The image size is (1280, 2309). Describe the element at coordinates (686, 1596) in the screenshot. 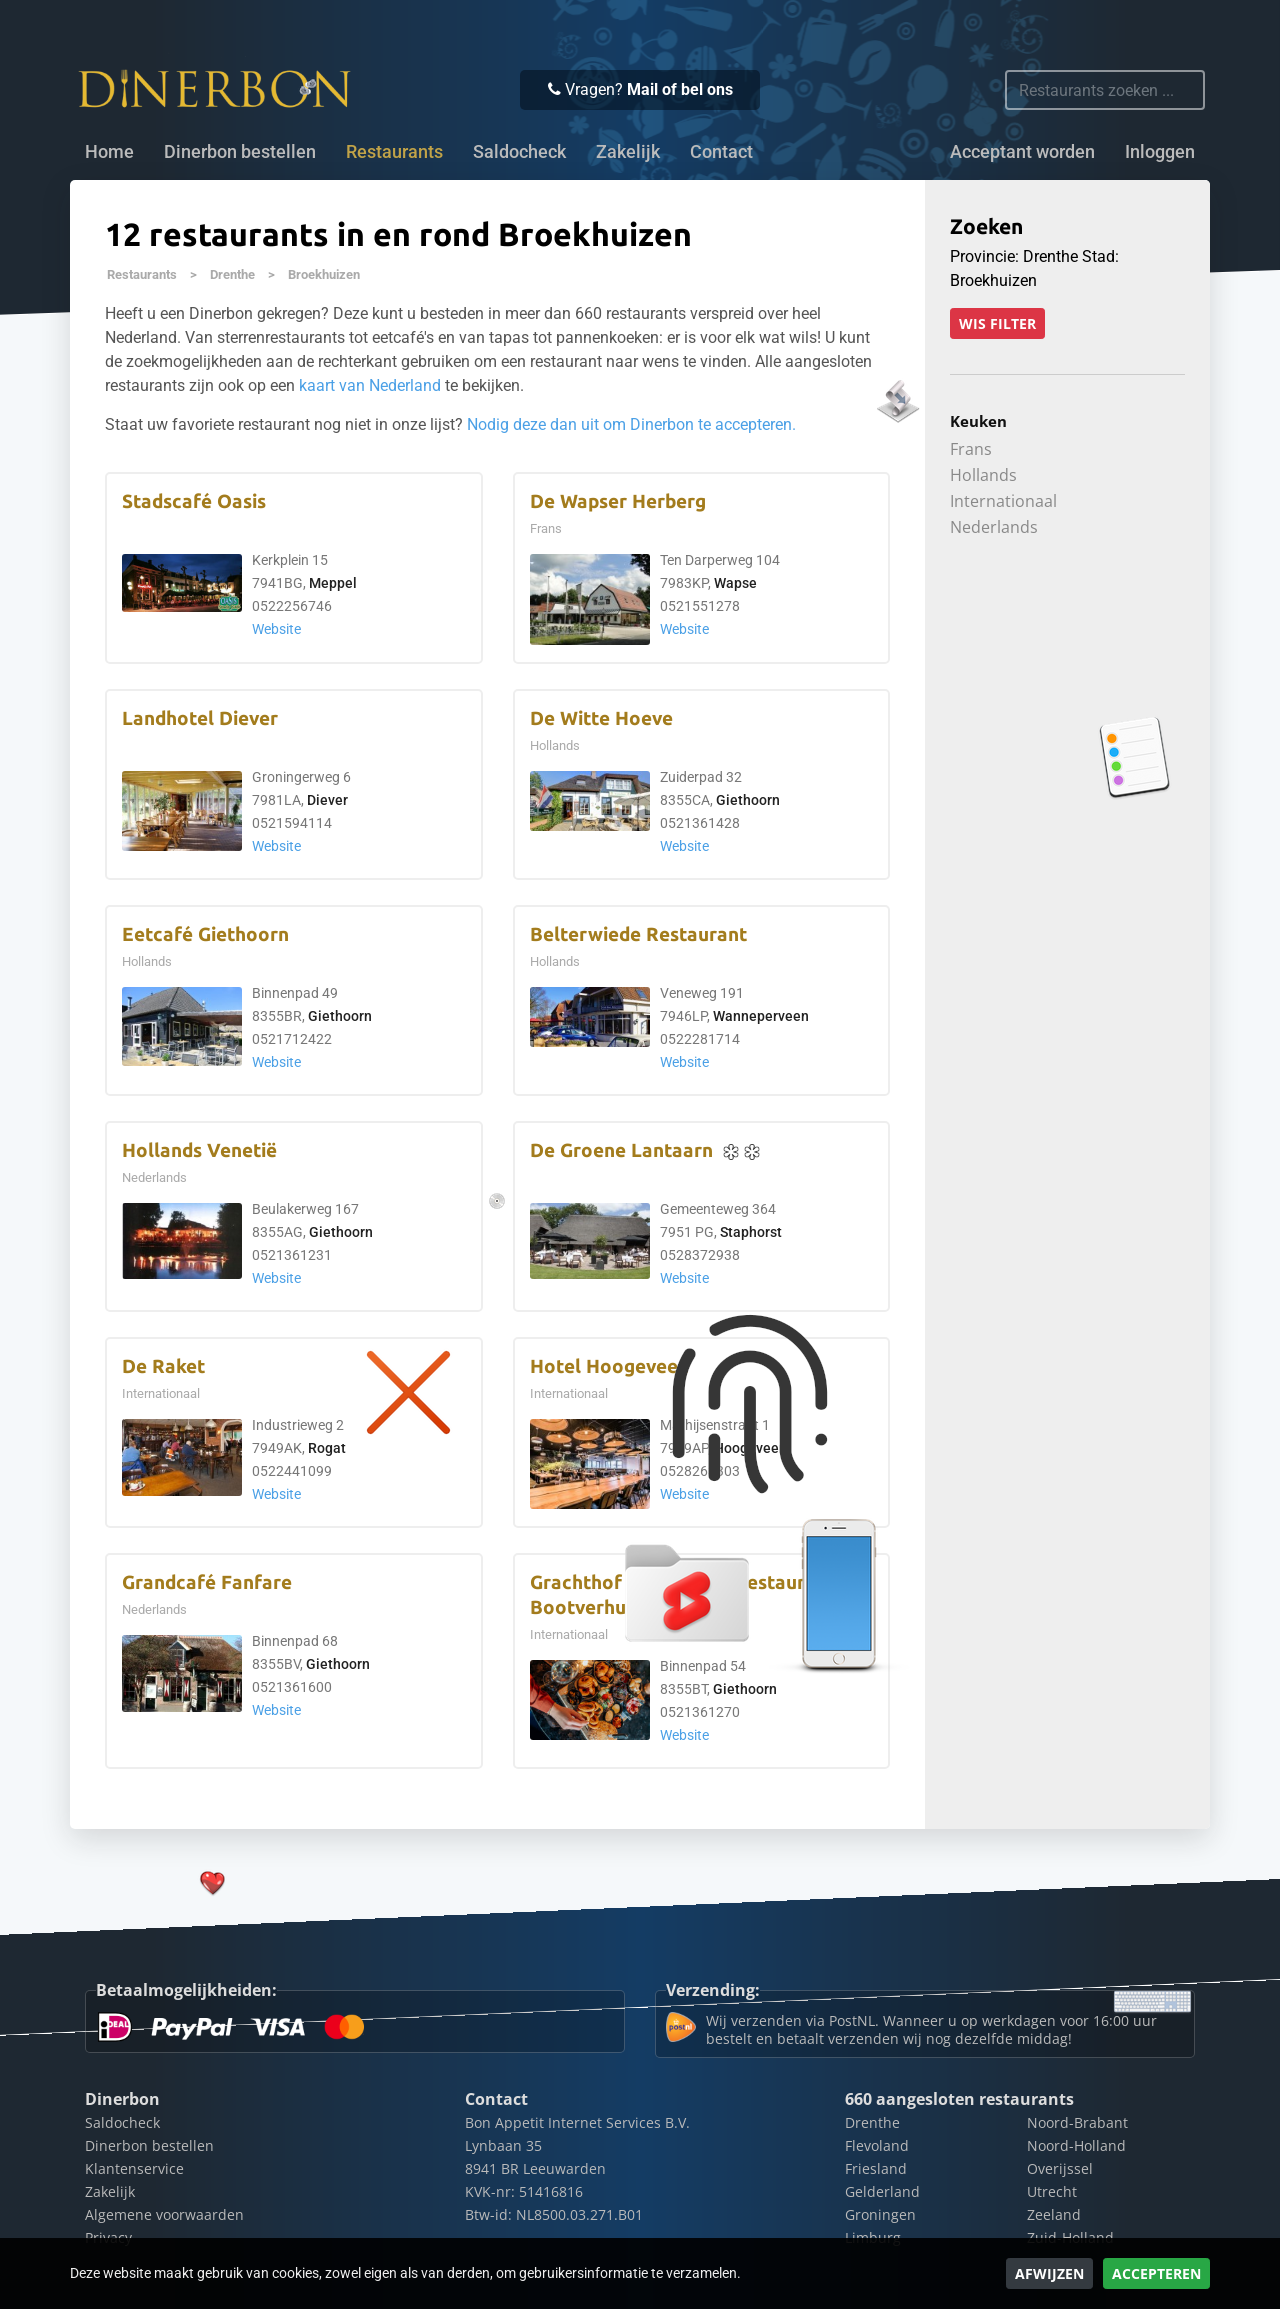

I see `open folder containing YouTube Shorts videos` at that location.